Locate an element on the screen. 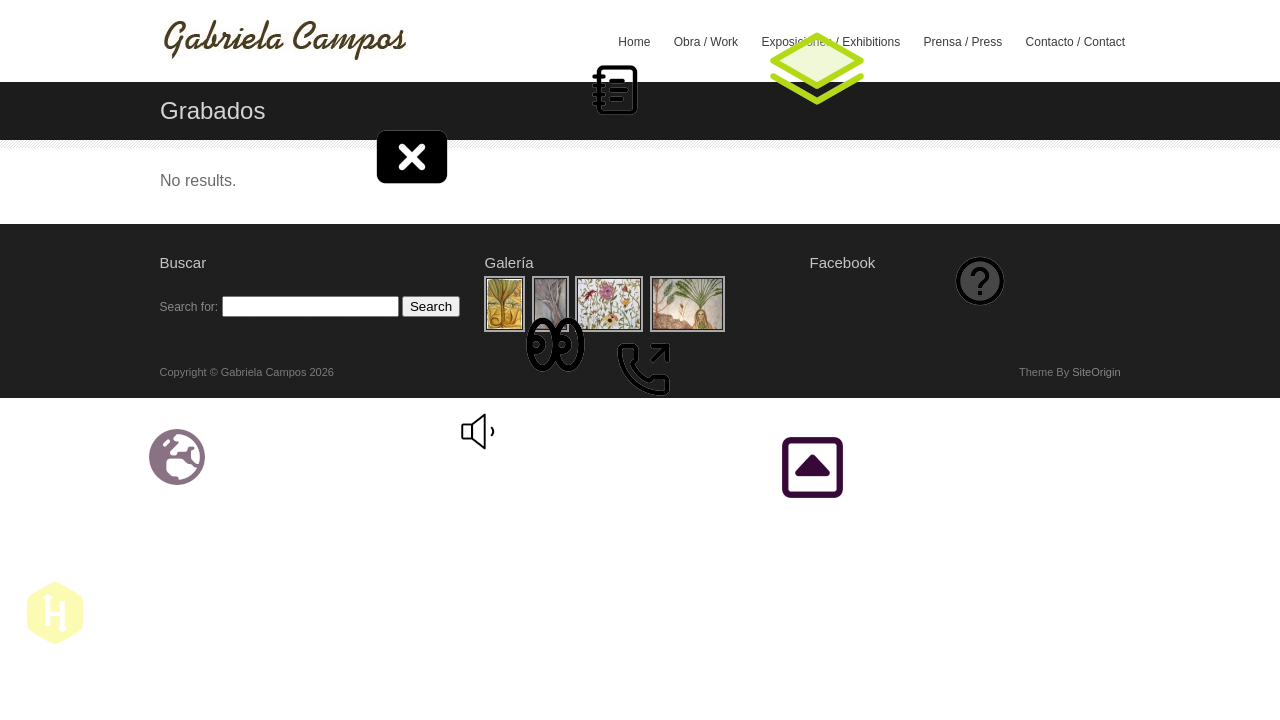  audio playing at low volume is located at coordinates (480, 431).